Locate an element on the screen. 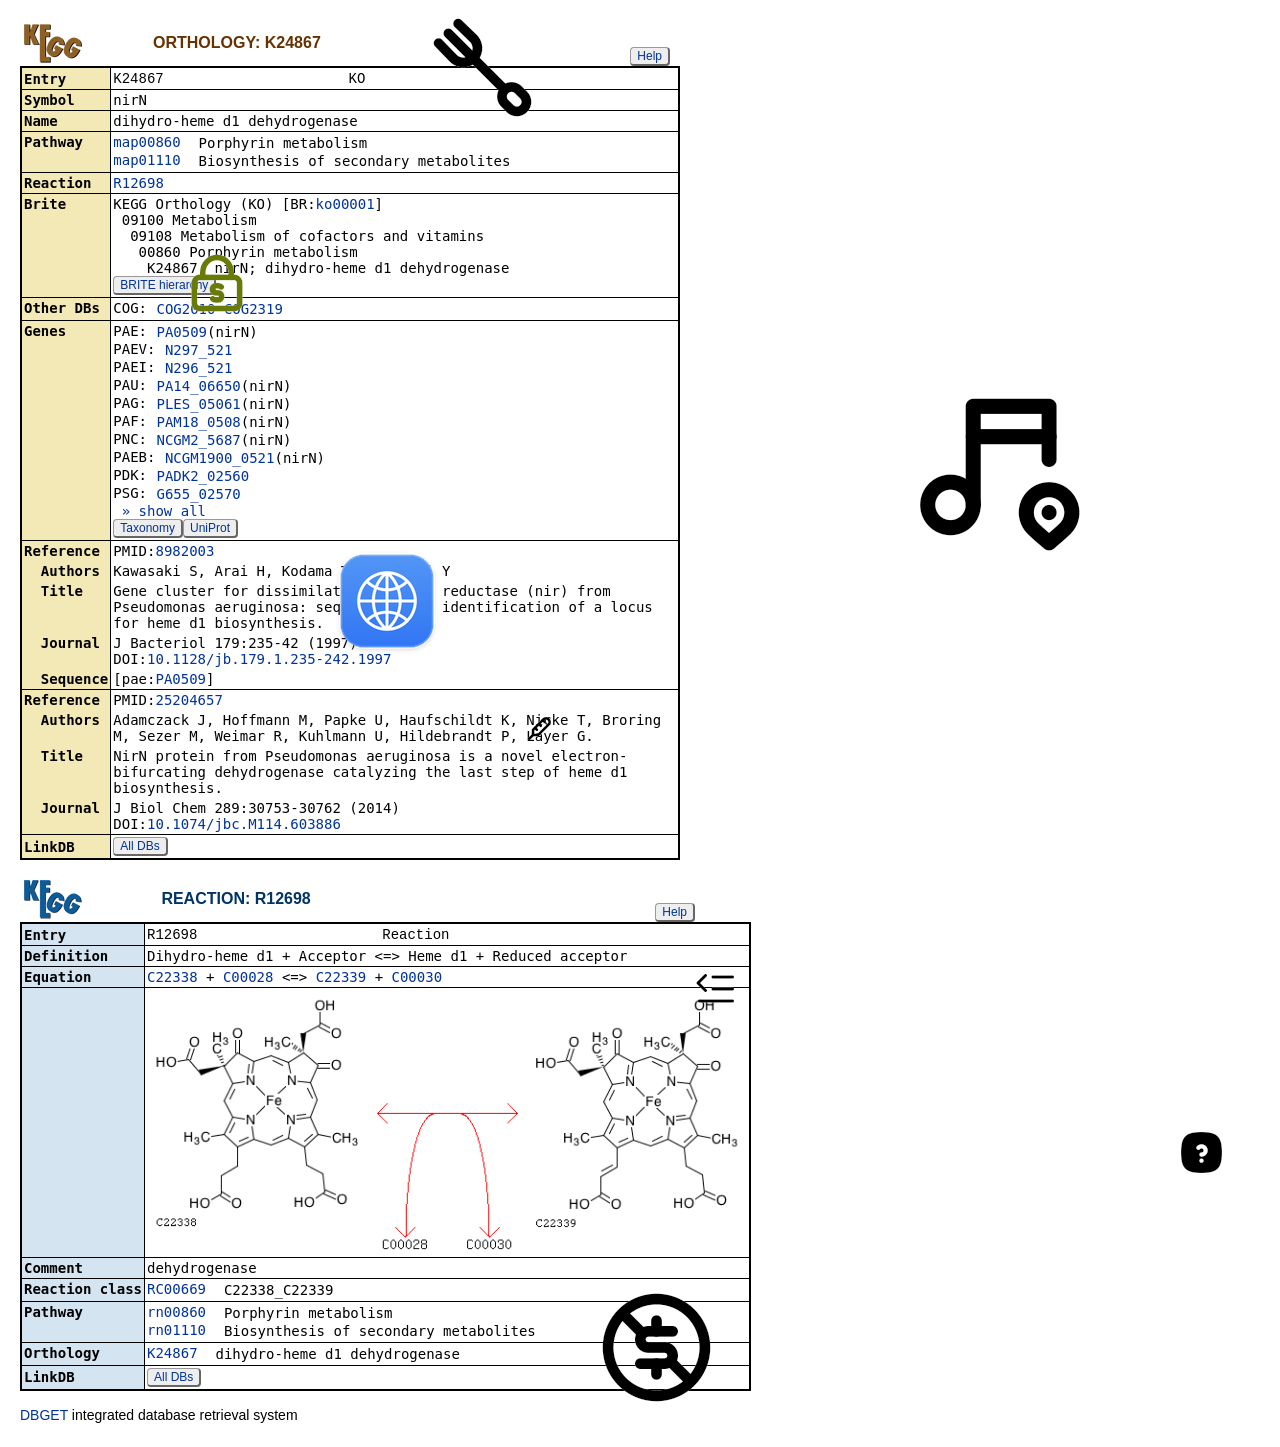 This screenshot has height=1447, width=1280. access grilling or barbecue tools is located at coordinates (482, 67).